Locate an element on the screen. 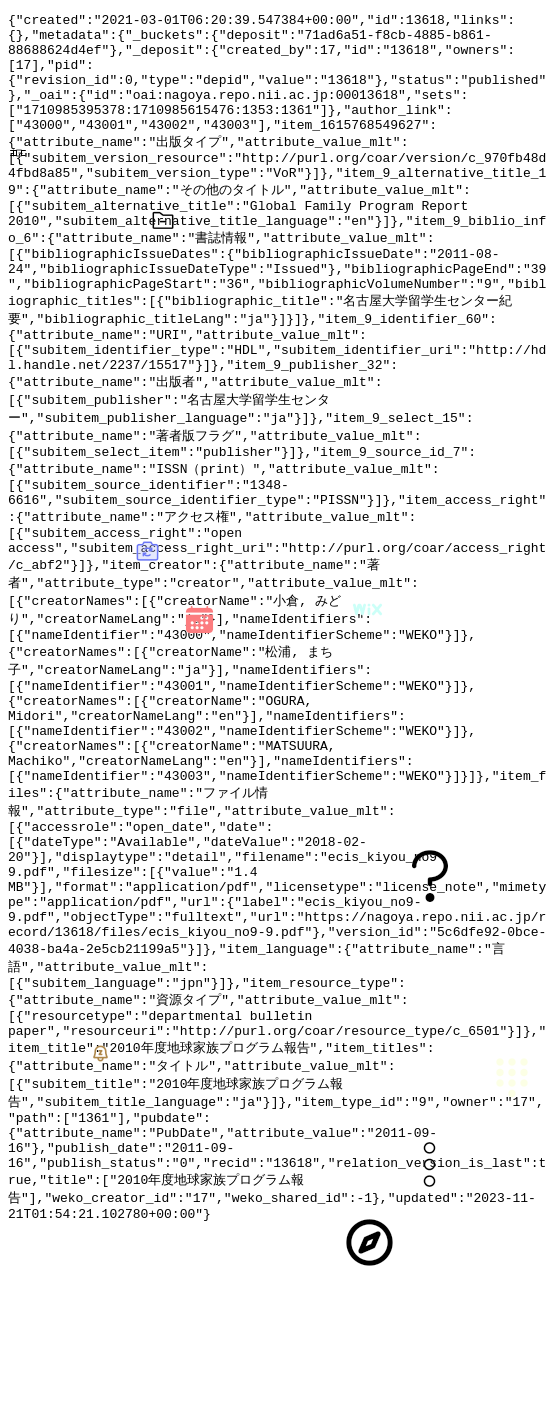 Image resolution: width=556 pixels, height=1404 pixels. remove a folder is located at coordinates (163, 220).